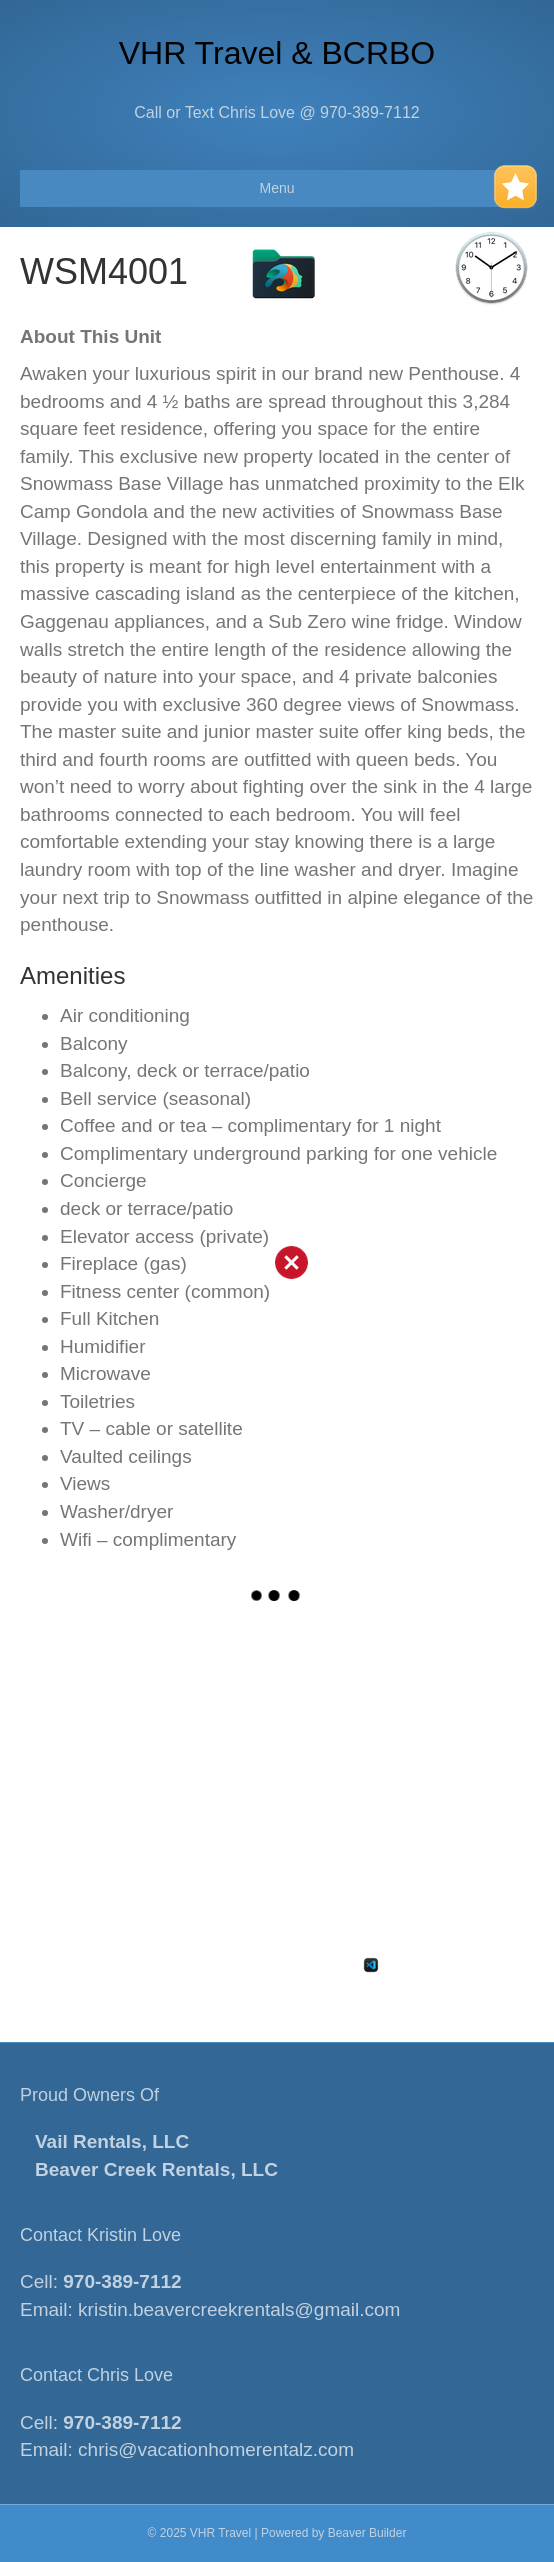 The image size is (554, 2562). What do you see at coordinates (371, 1965) in the screenshot?
I see `open Visual Studio Code` at bounding box center [371, 1965].